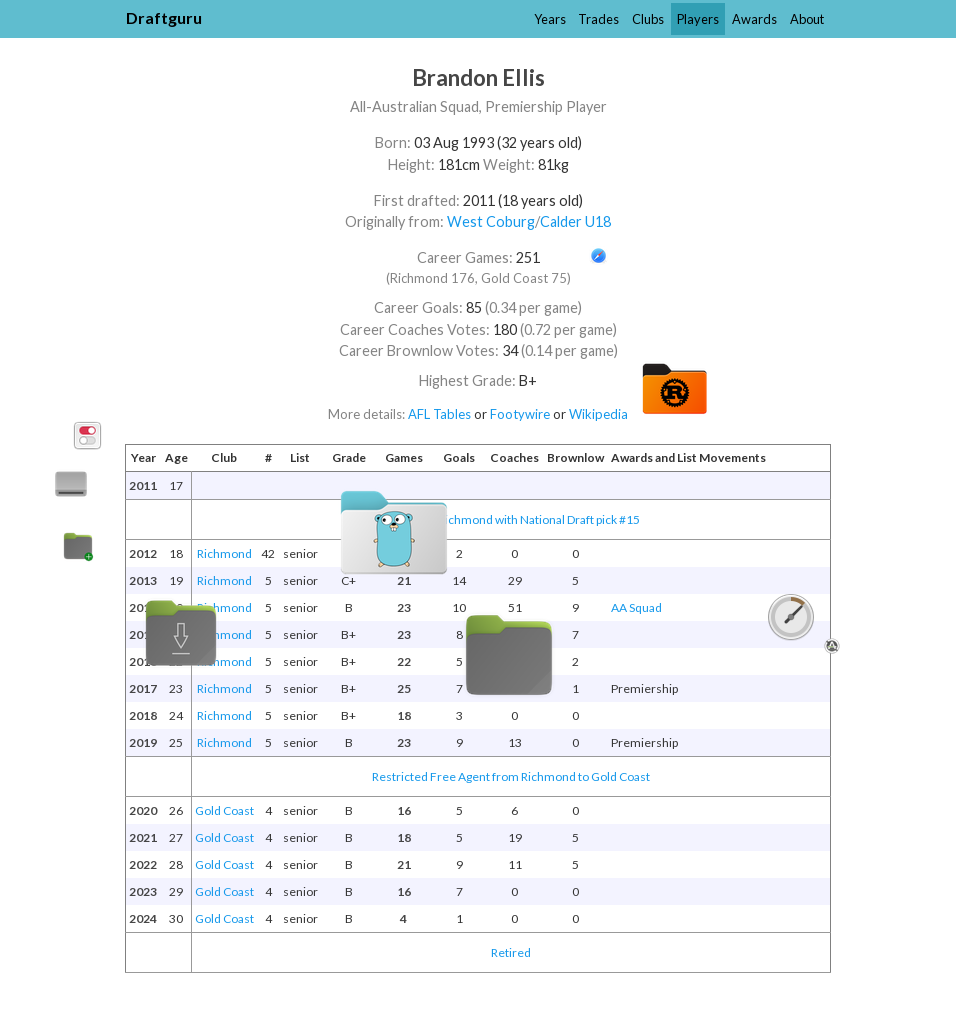 The width and height of the screenshot is (956, 1021). Describe the element at coordinates (71, 484) in the screenshot. I see `access removable storage device` at that location.